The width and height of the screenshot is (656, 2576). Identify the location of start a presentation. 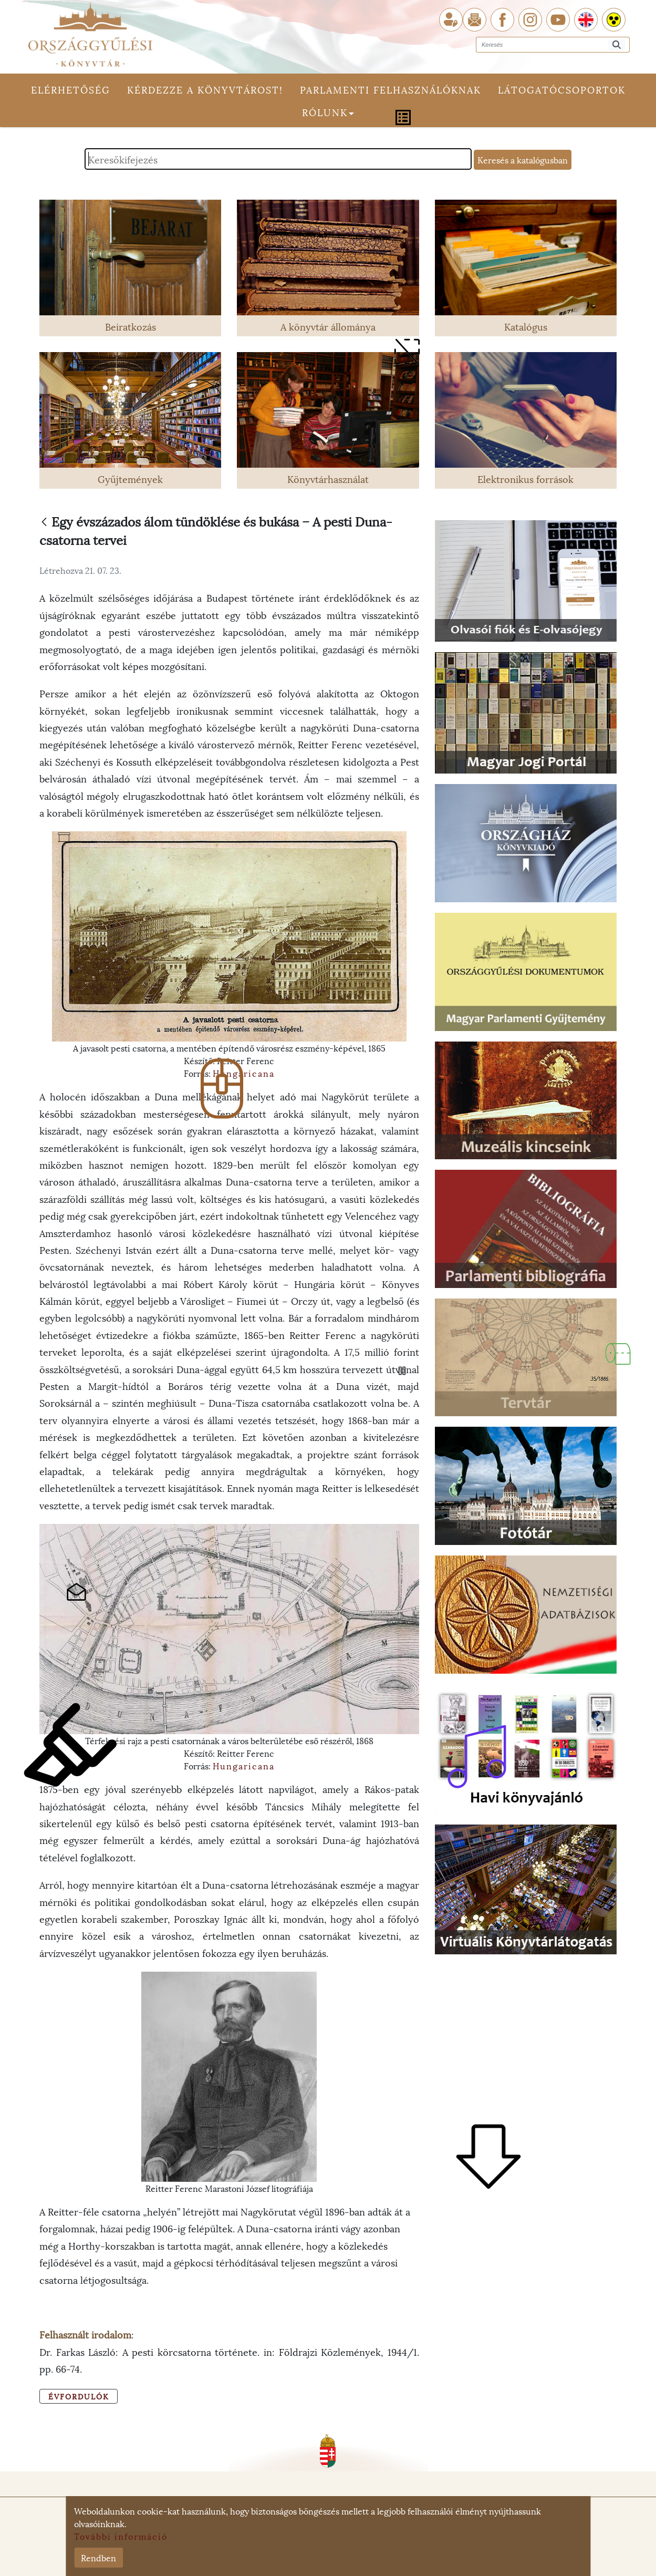
(64, 838).